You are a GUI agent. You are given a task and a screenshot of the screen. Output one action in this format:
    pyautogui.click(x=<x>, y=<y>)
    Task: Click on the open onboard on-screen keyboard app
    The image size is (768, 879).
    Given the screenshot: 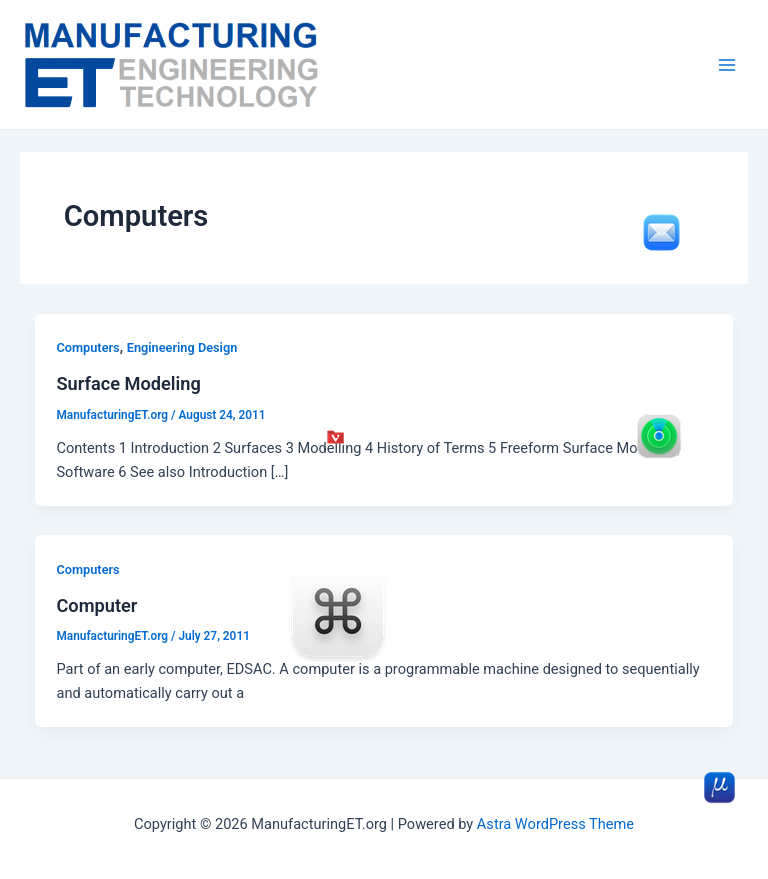 What is the action you would take?
    pyautogui.click(x=338, y=611)
    